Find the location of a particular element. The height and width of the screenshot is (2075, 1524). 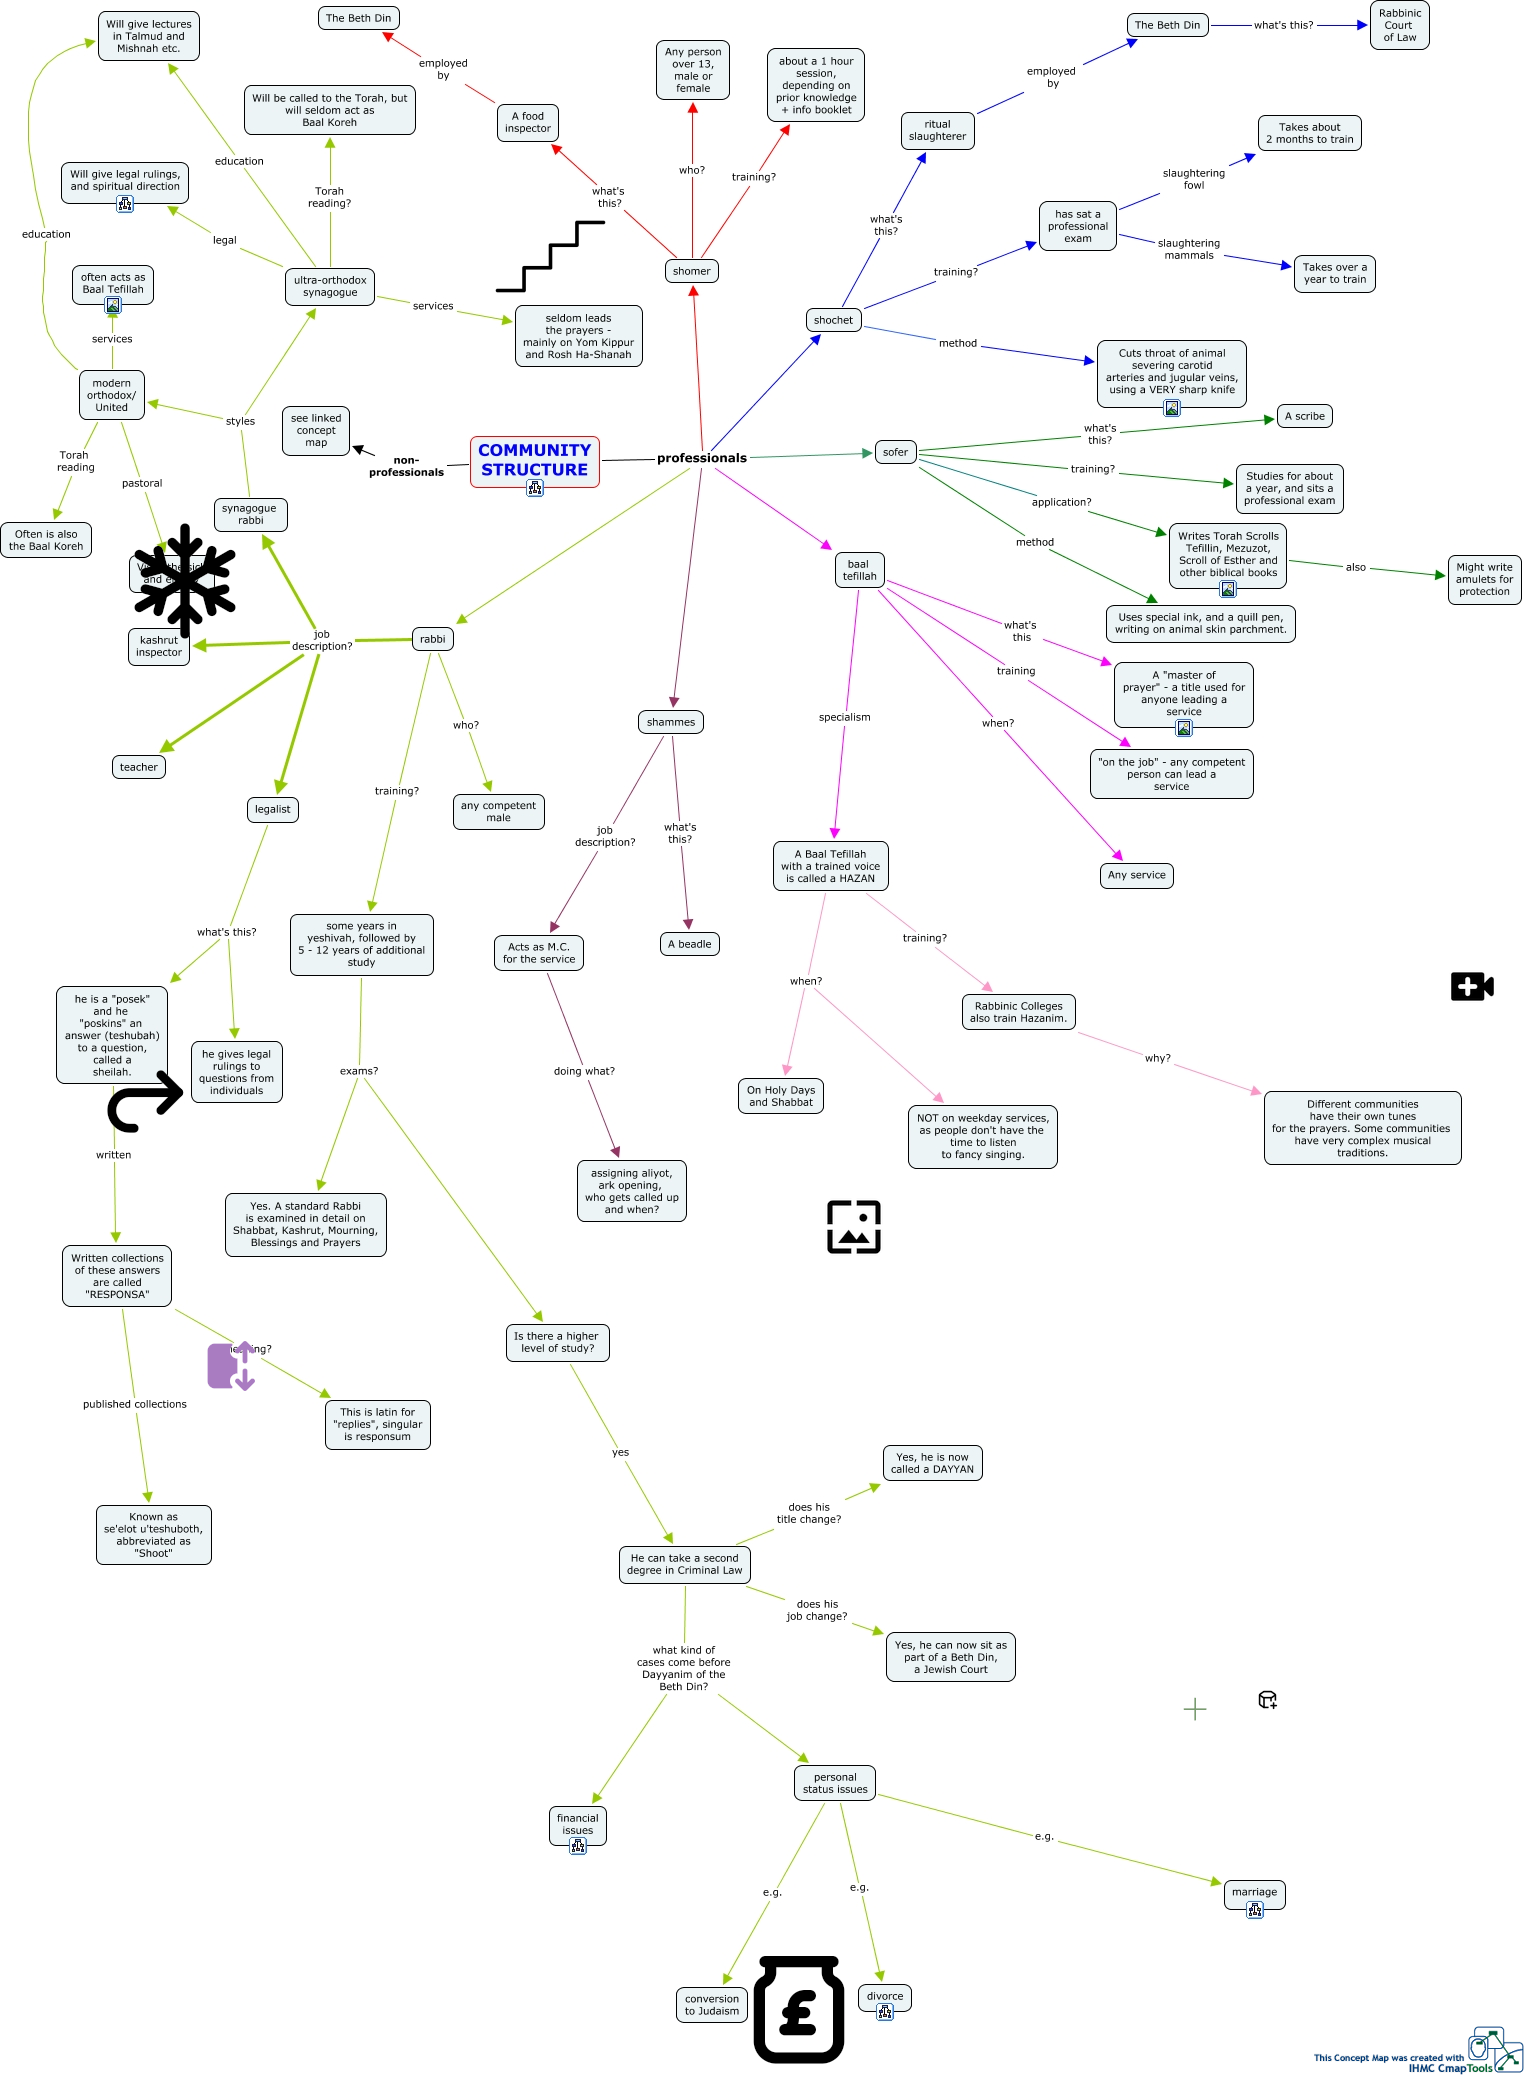

add a new item is located at coordinates (1196, 1710).